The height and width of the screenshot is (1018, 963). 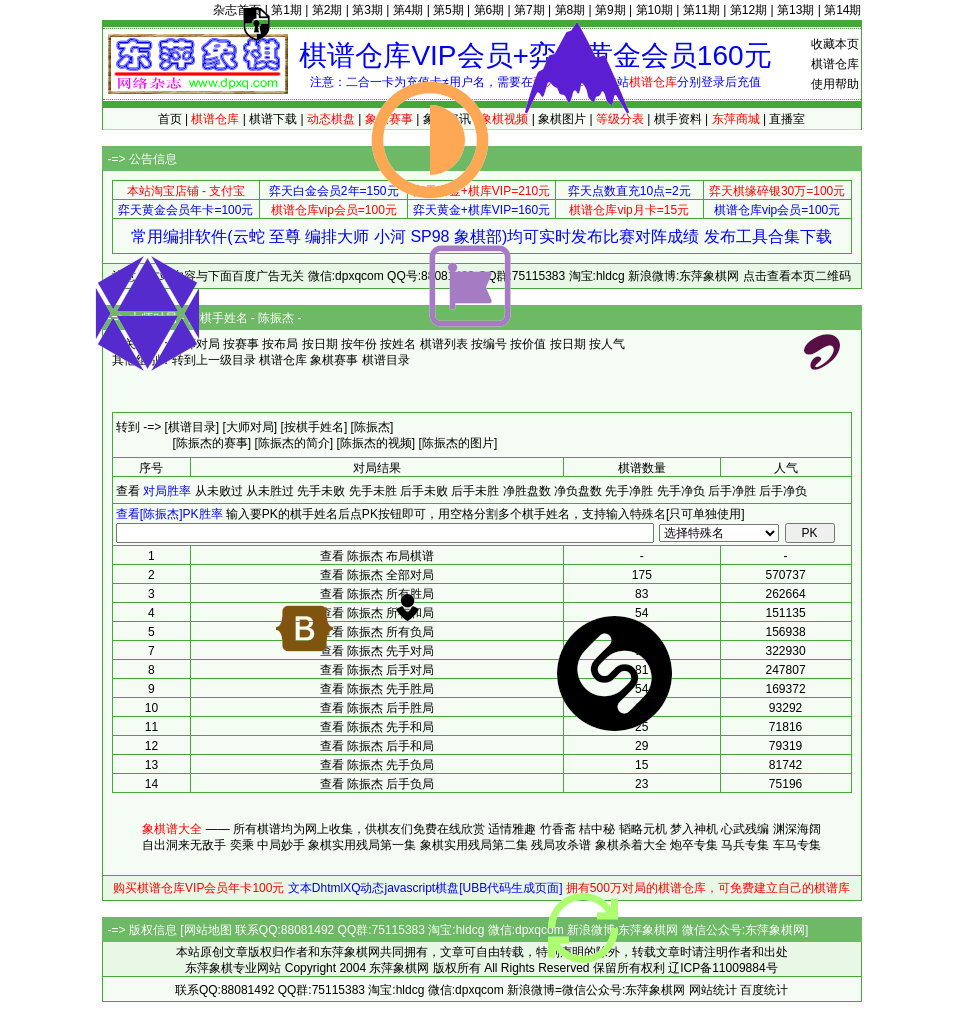 I want to click on open Shazam to identify a song, so click(x=614, y=673).